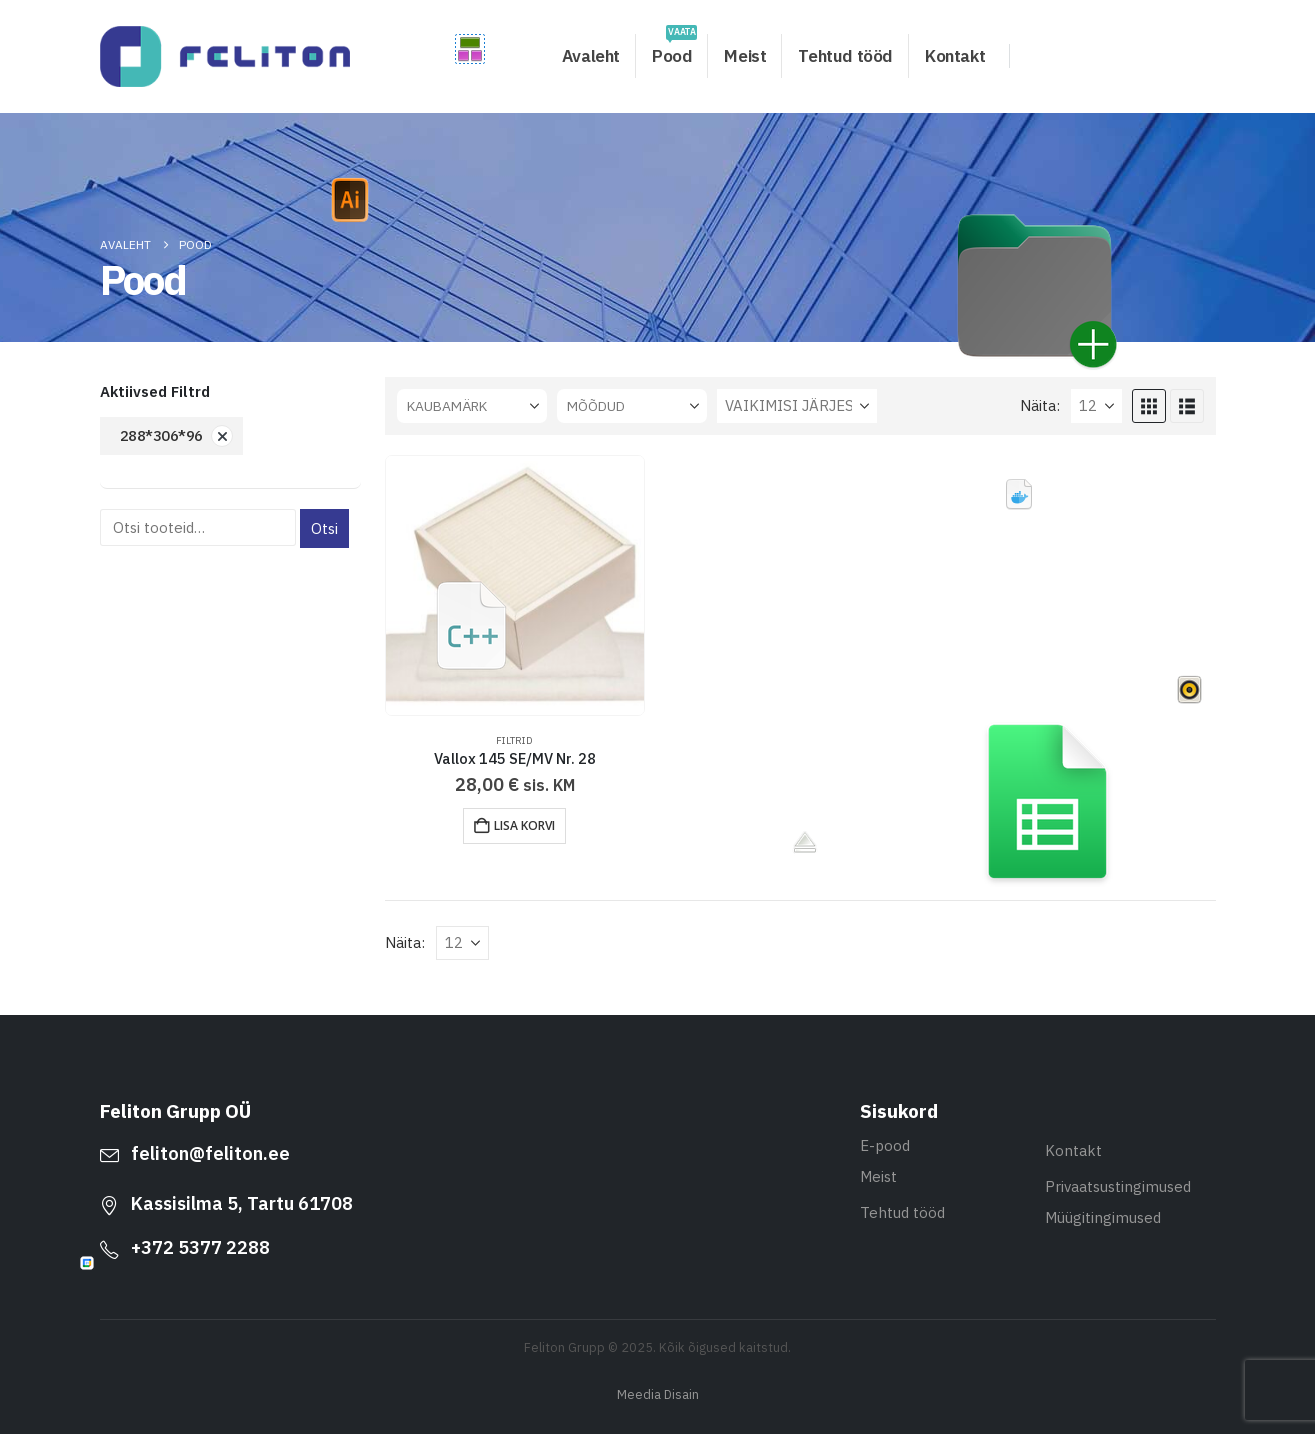  What do you see at coordinates (471, 625) in the screenshot?
I see `a C++ source code file` at bounding box center [471, 625].